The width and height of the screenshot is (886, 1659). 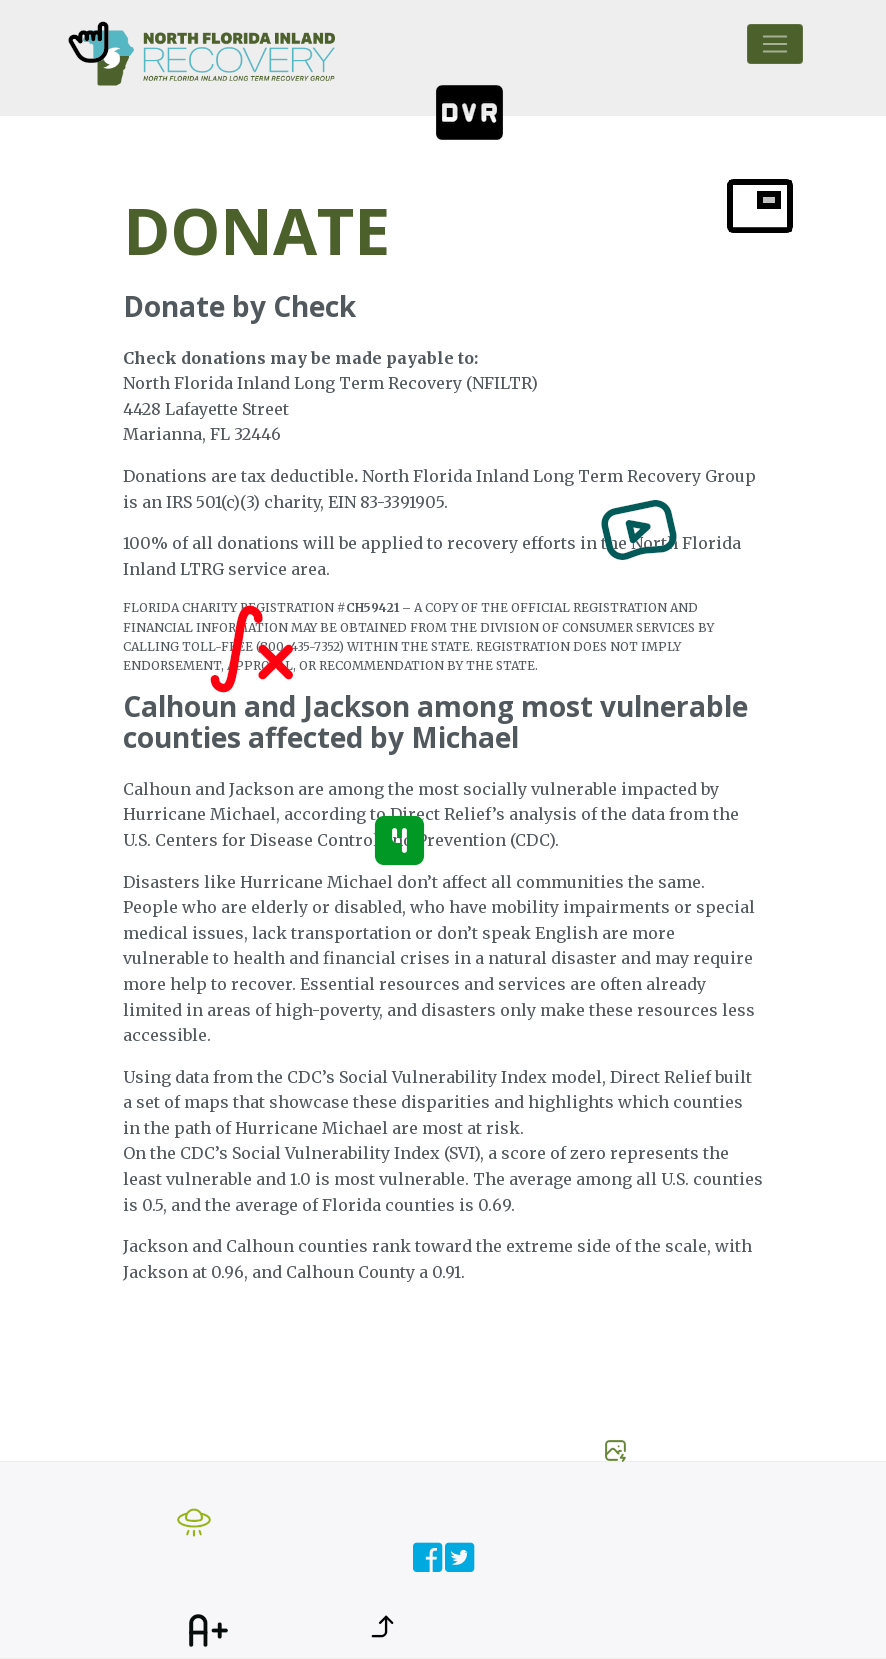 What do you see at coordinates (382, 1626) in the screenshot?
I see `navigate forward and up in a directory` at bounding box center [382, 1626].